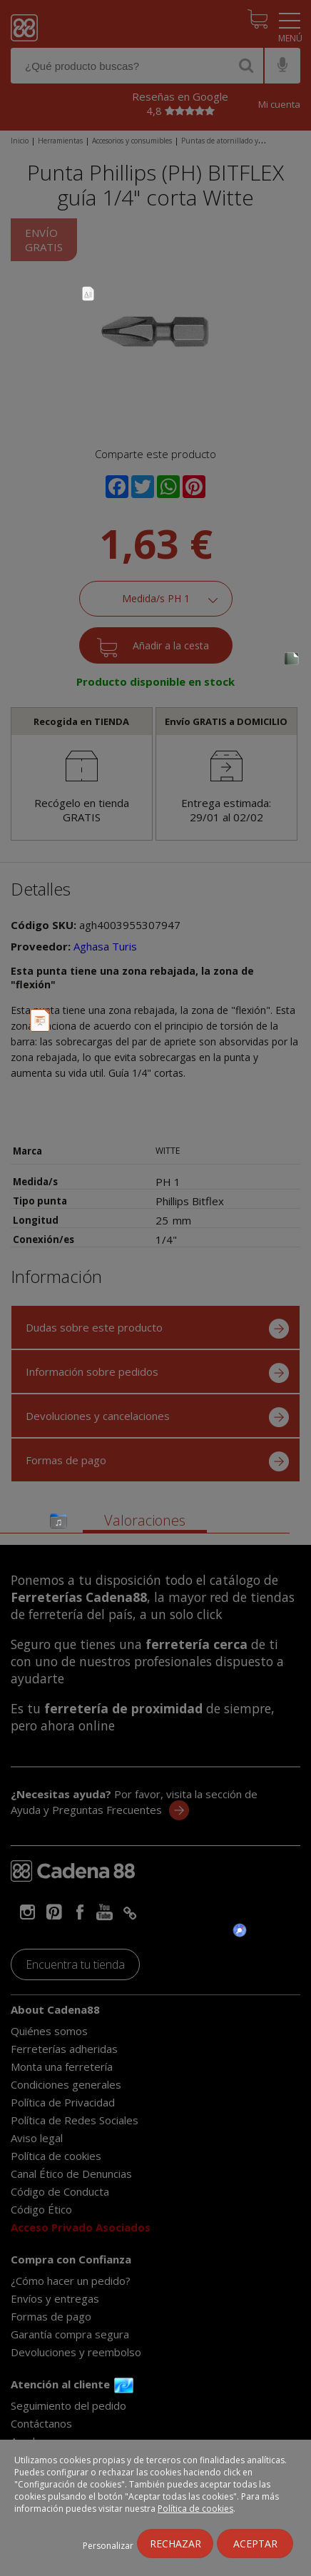 The height and width of the screenshot is (2576, 311). Describe the element at coordinates (88, 293) in the screenshot. I see `open a rich text document` at that location.